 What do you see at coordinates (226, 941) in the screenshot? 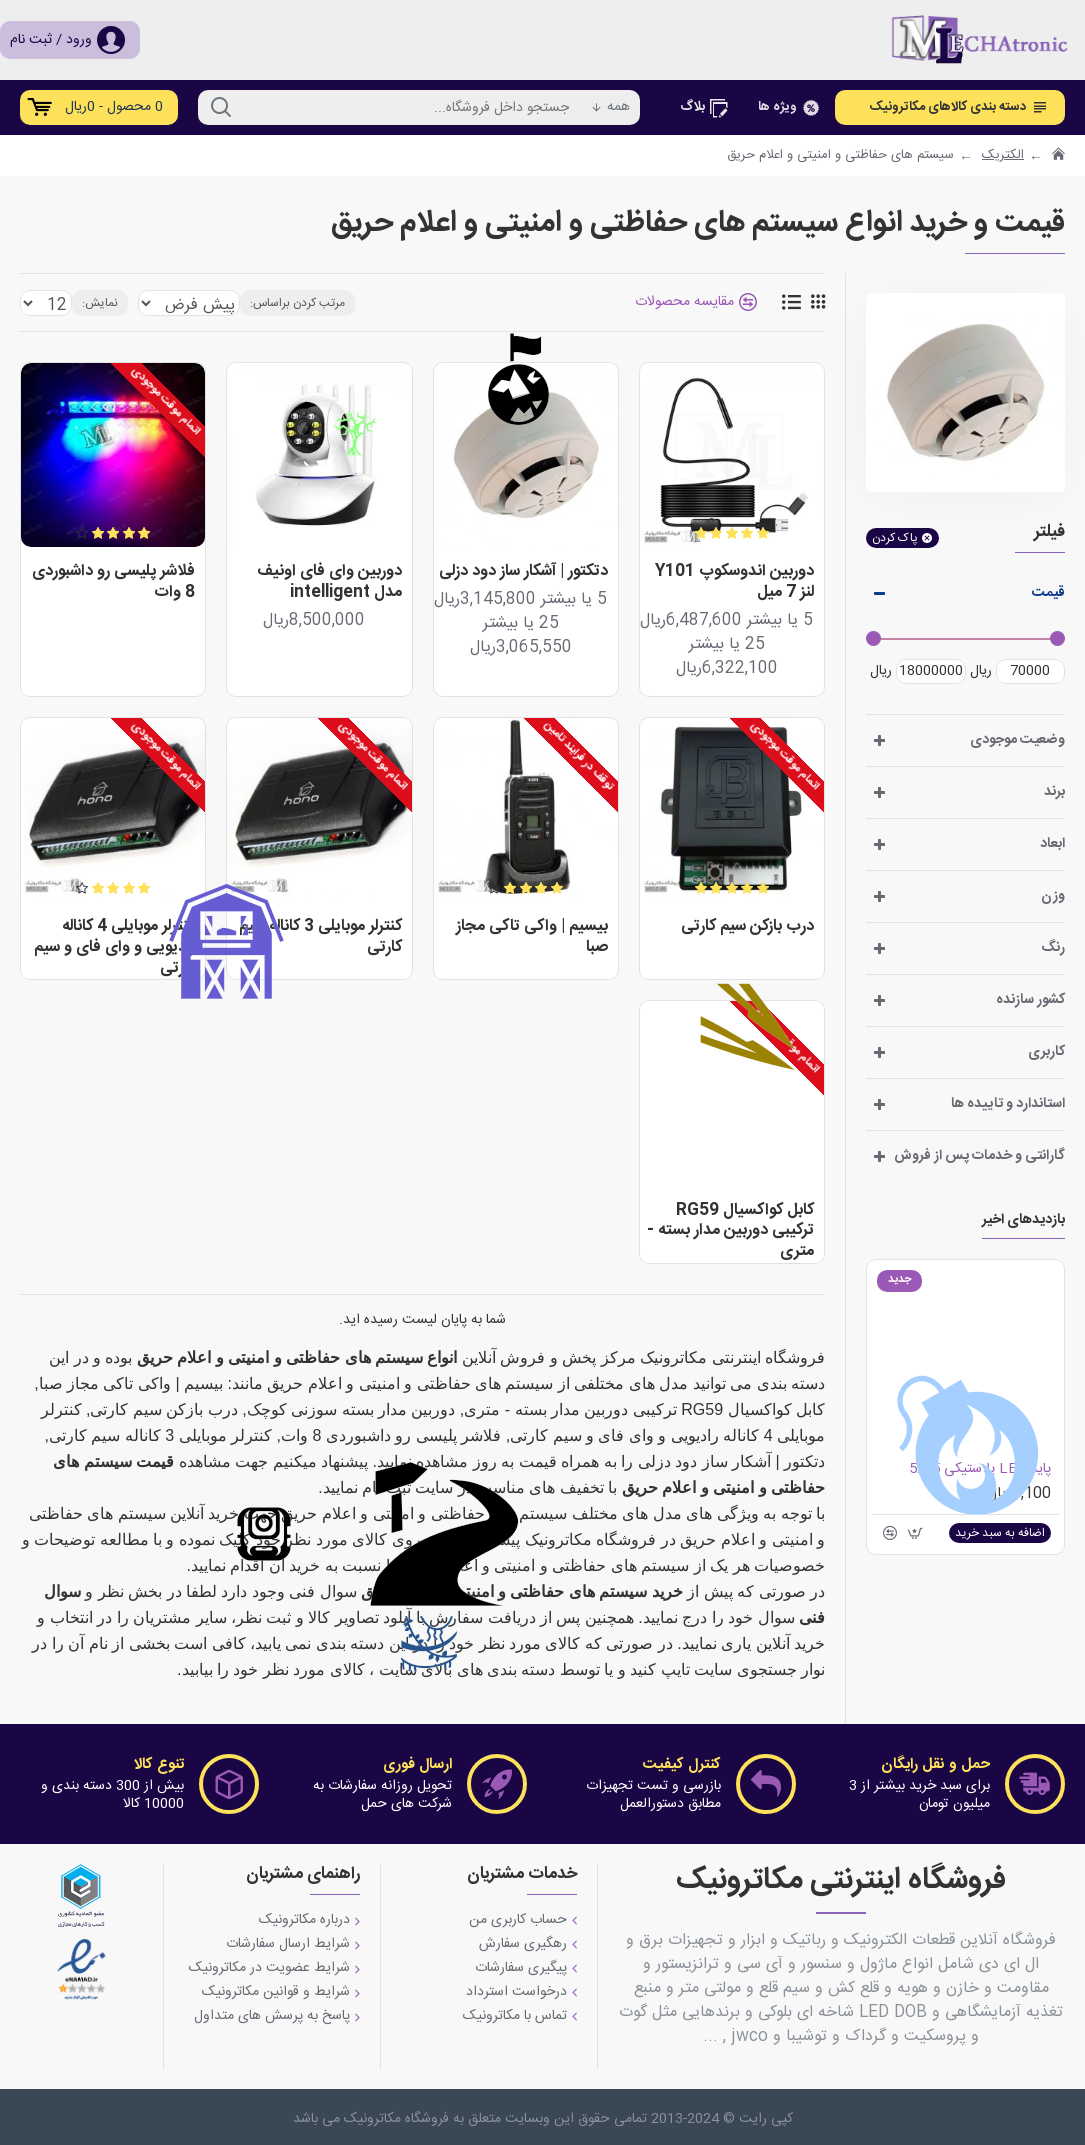
I see `access farm or agricultural features` at bounding box center [226, 941].